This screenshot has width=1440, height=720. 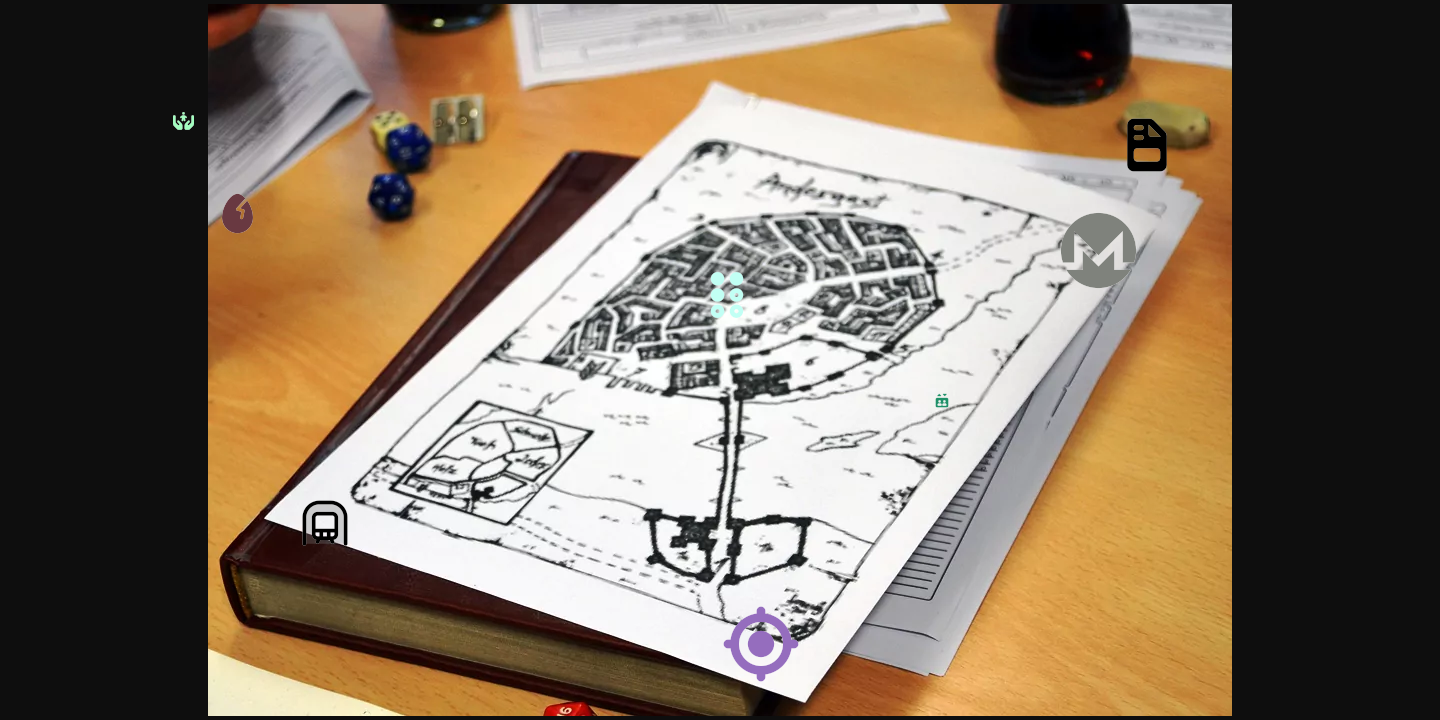 What do you see at coordinates (325, 525) in the screenshot?
I see `view subway or metro transit options` at bounding box center [325, 525].